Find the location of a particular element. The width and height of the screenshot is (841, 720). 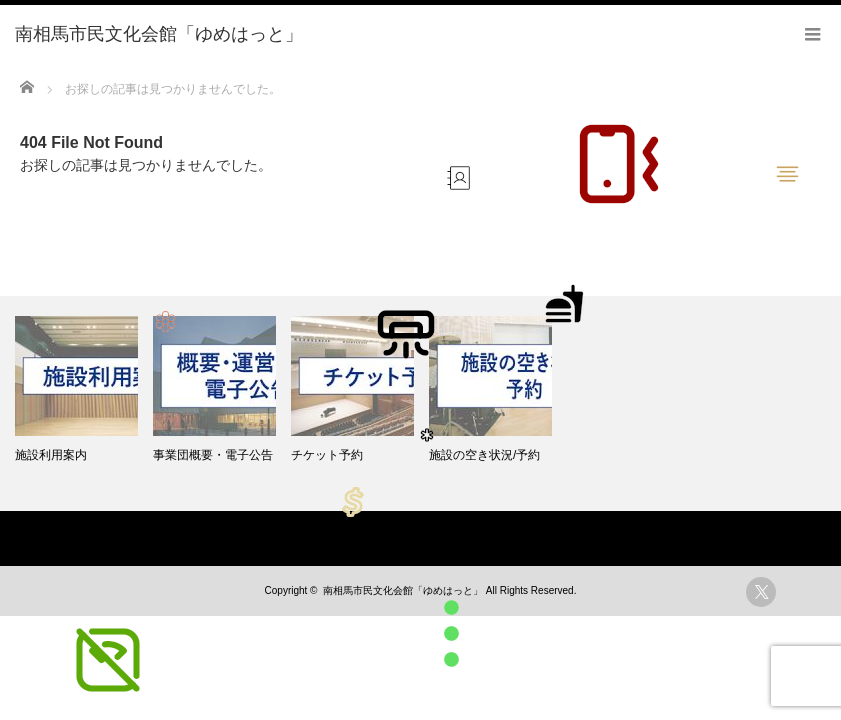

access garden or plant care features is located at coordinates (165, 321).